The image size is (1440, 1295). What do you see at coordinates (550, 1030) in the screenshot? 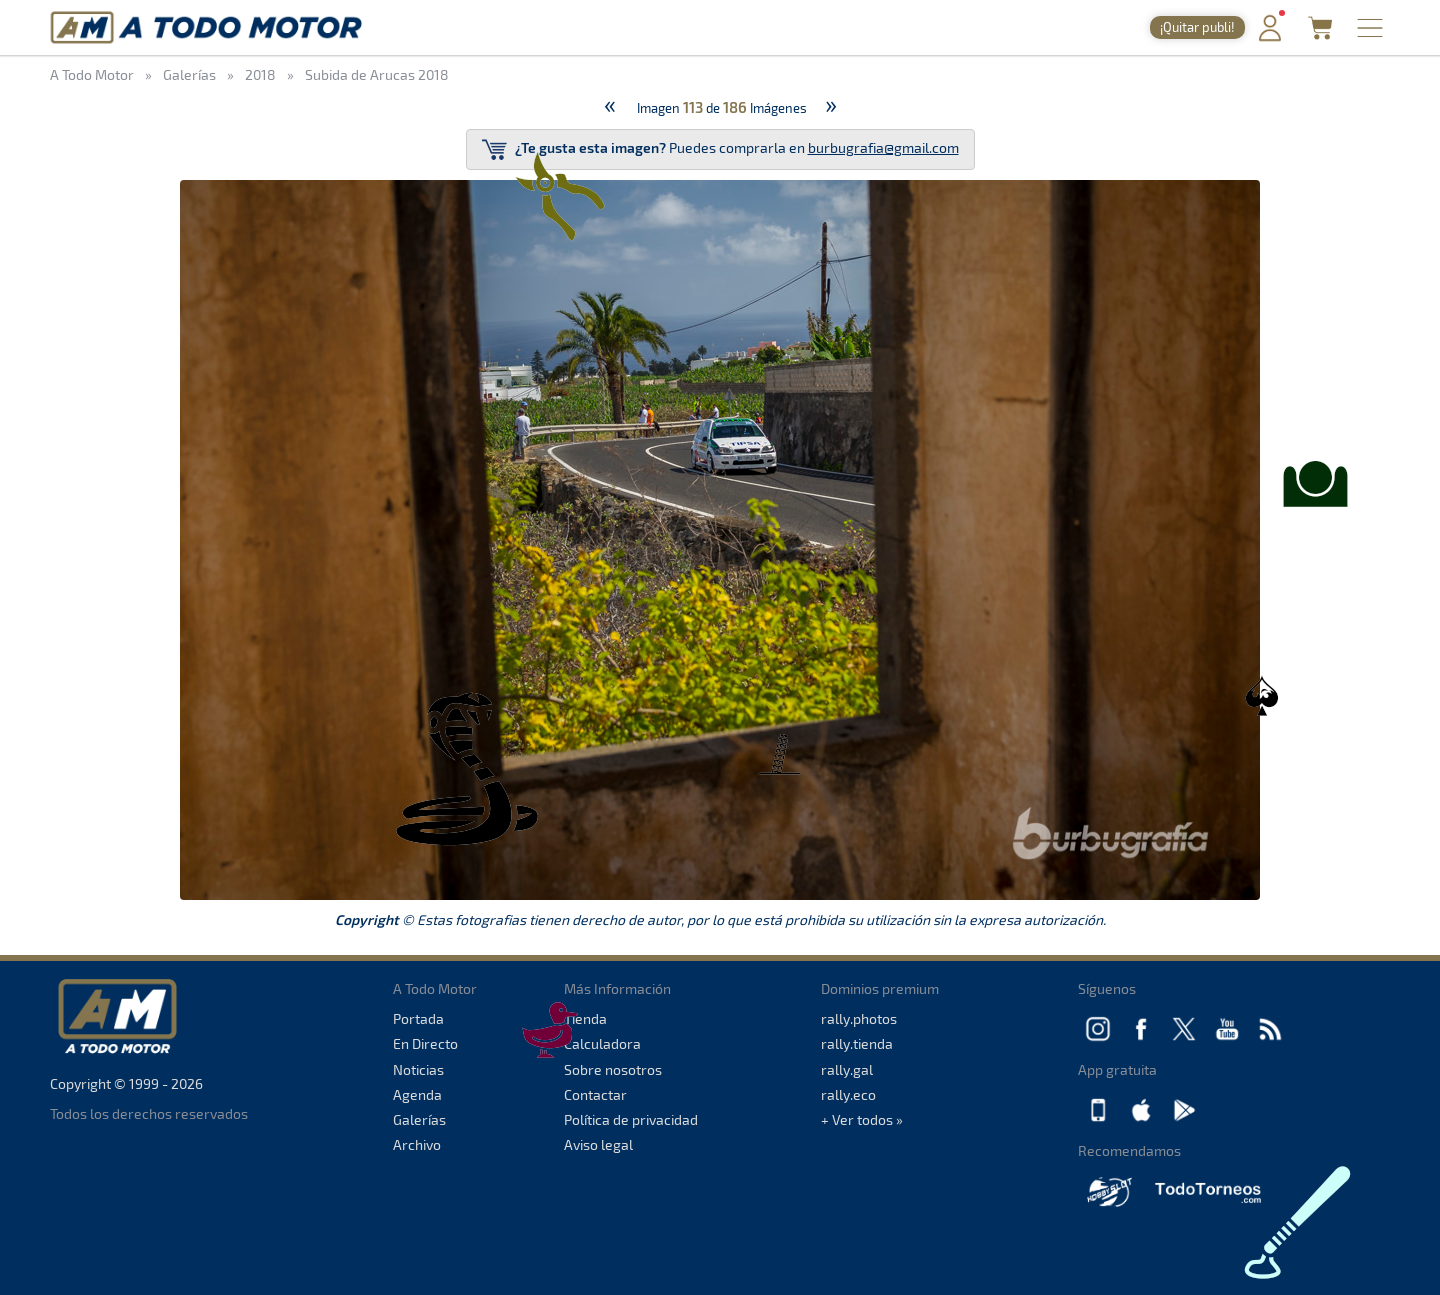
I see `decorative duck icon for game interface` at bounding box center [550, 1030].